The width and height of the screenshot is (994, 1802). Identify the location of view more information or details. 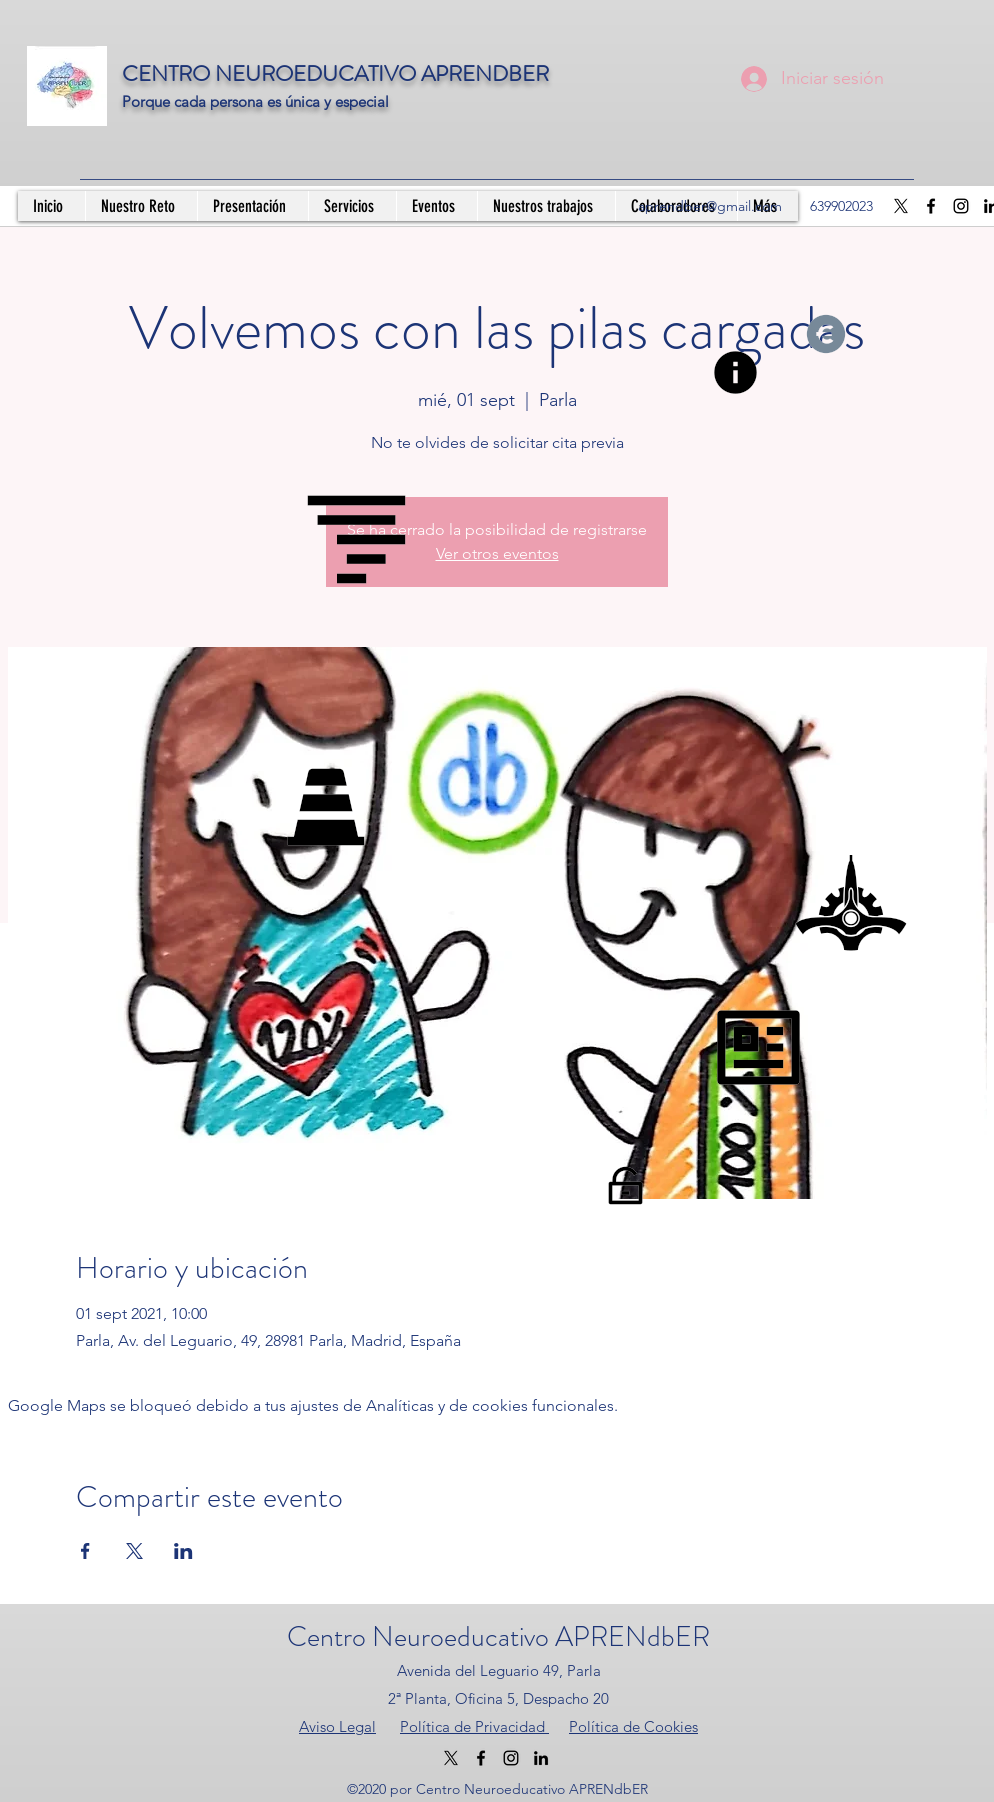
(735, 372).